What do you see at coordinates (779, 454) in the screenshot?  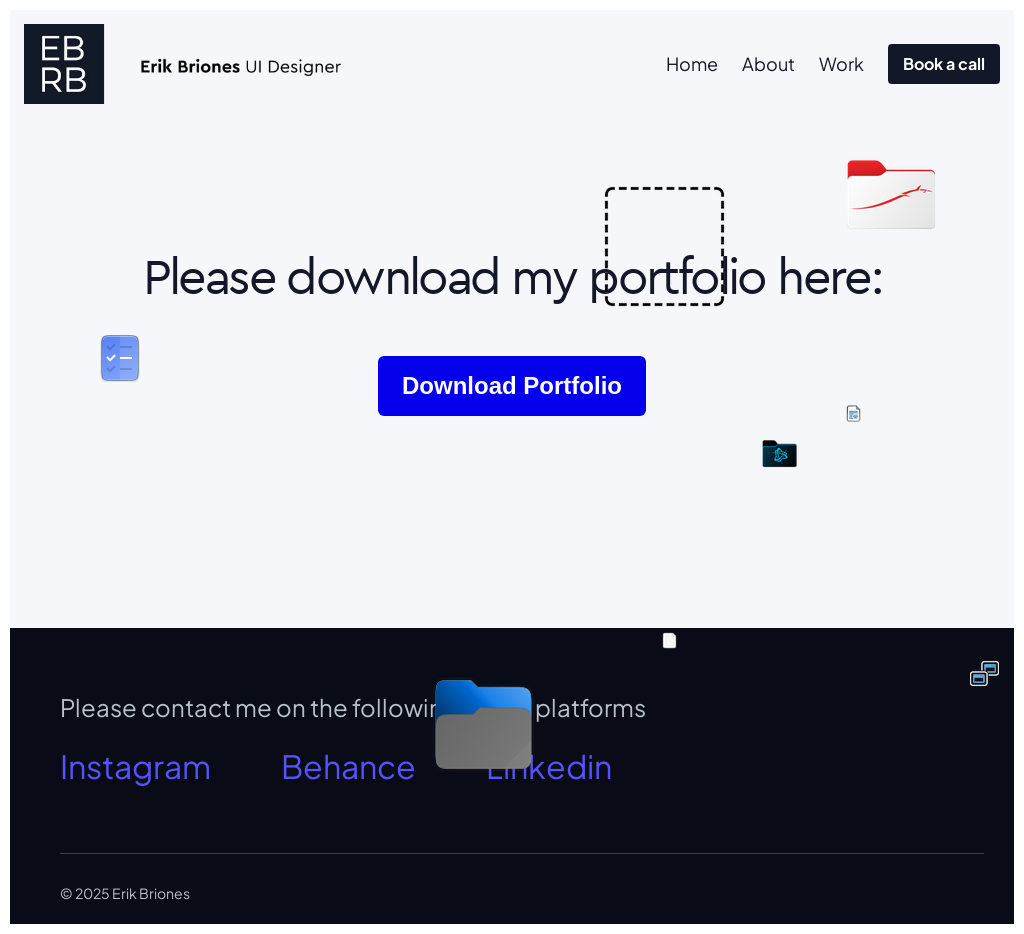 I see `open your Battle.net games folder` at bounding box center [779, 454].